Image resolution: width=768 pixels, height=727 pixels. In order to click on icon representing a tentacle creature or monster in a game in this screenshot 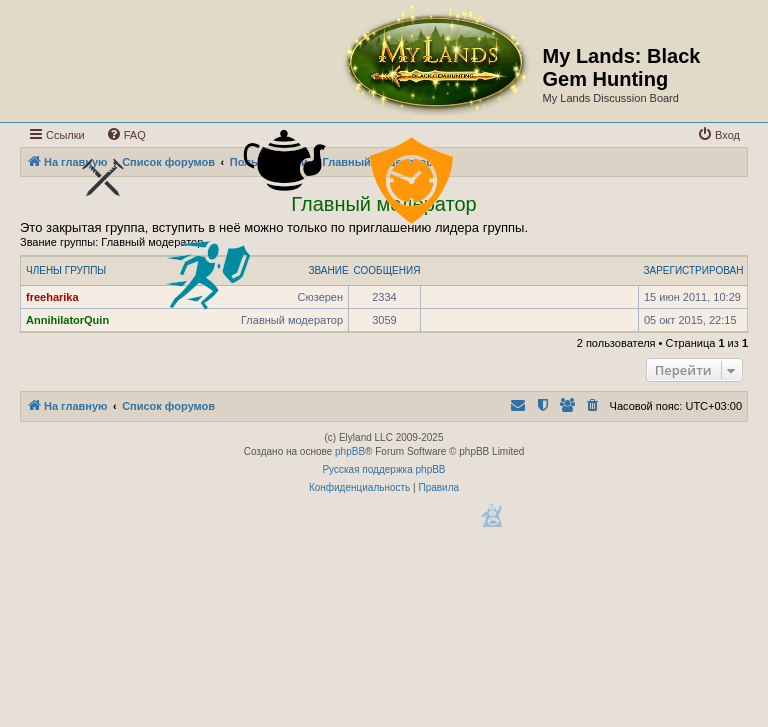, I will do `click(492, 515)`.